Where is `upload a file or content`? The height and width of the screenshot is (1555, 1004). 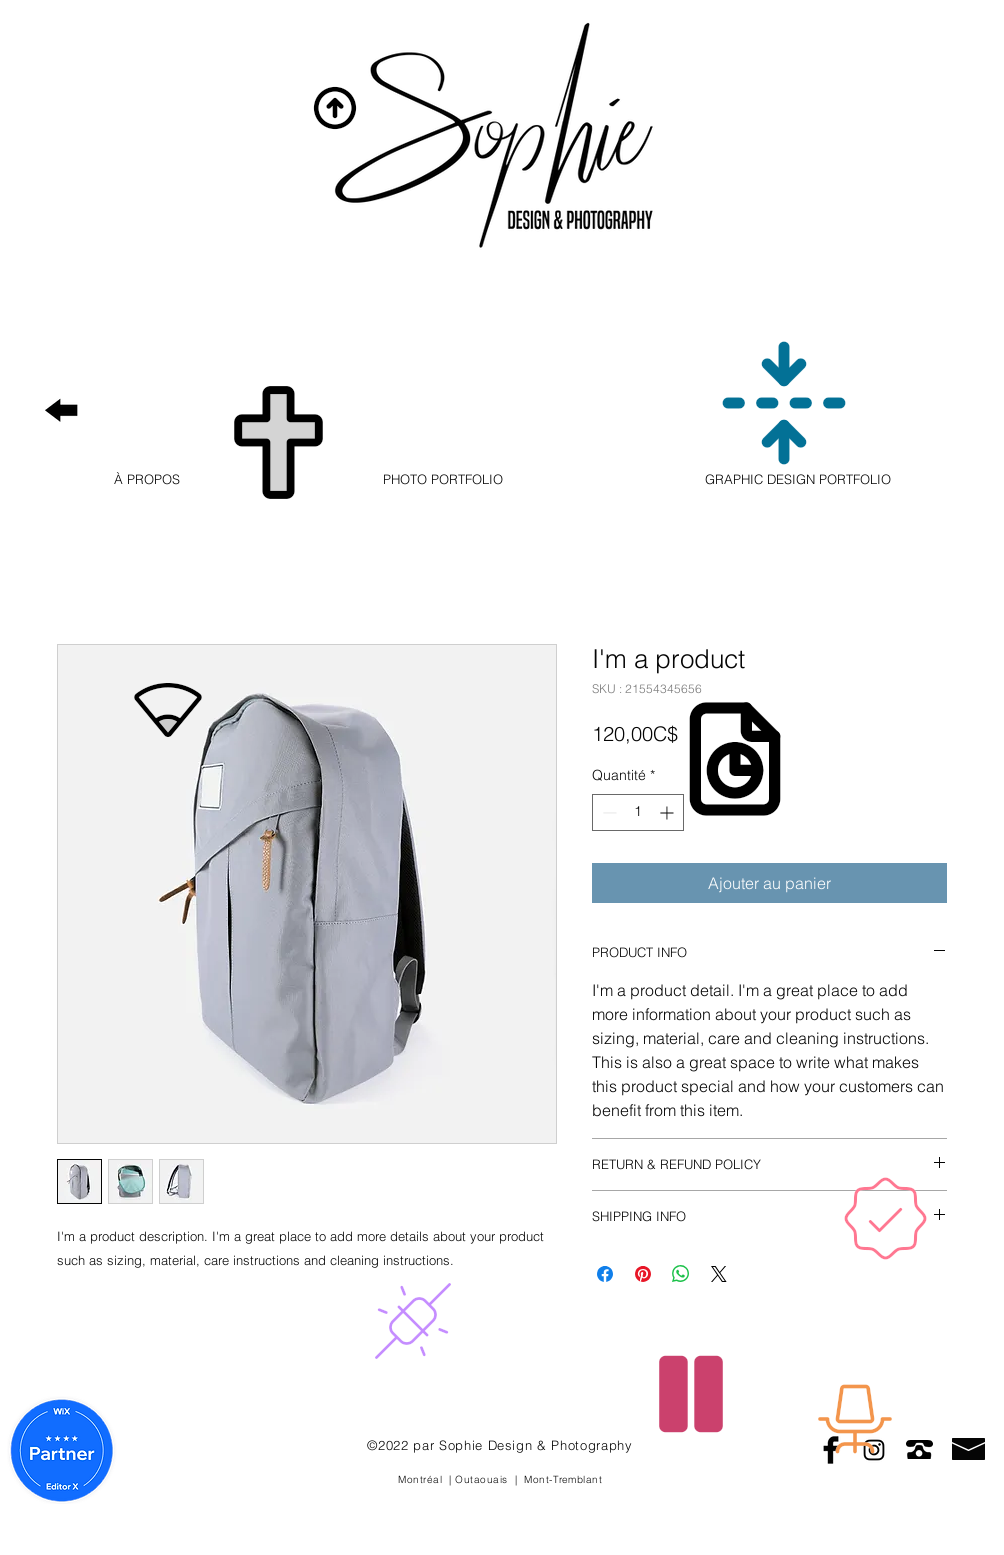
upload a file or content is located at coordinates (335, 108).